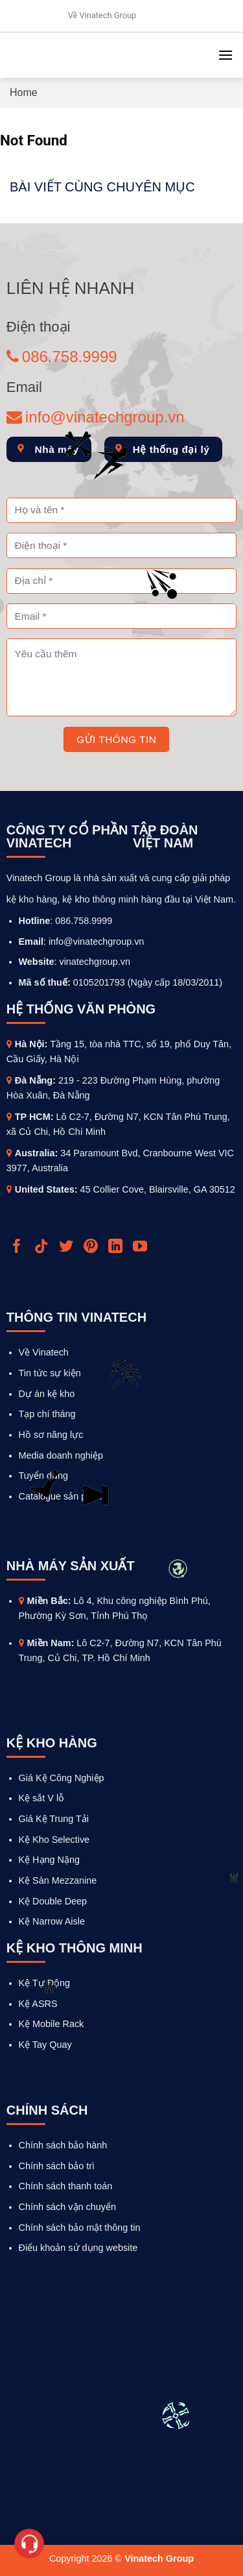 The height and width of the screenshot is (2576, 243). I want to click on select elf or elven character class, so click(234, 1878).